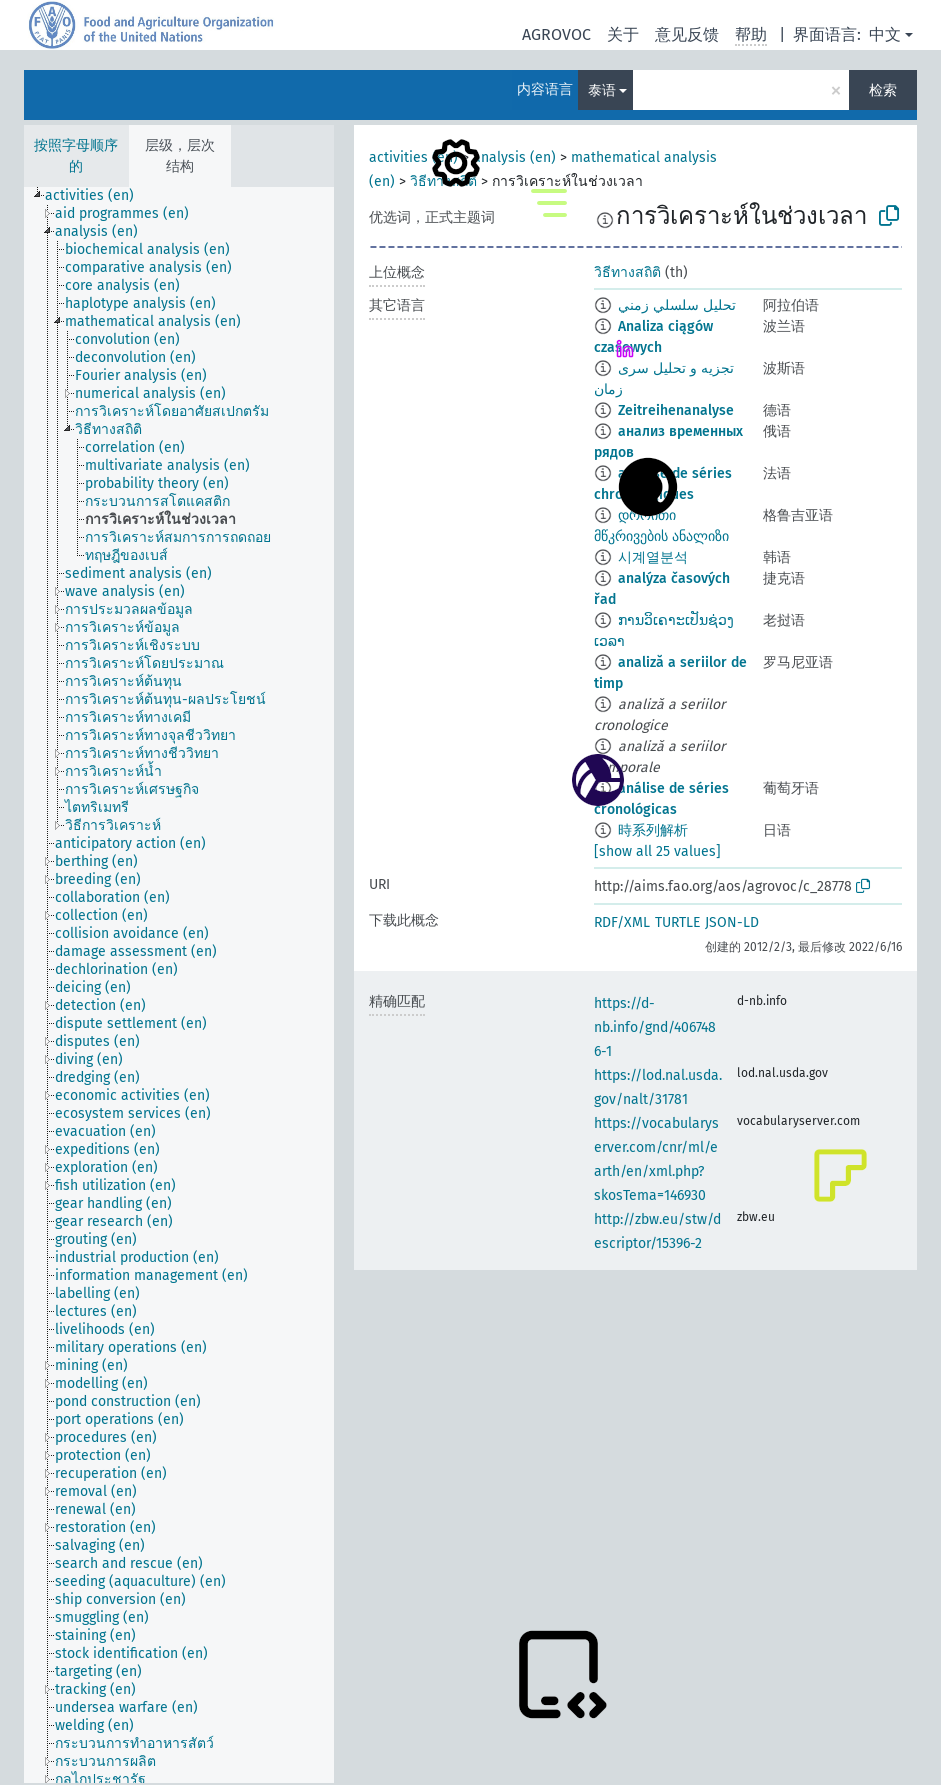 This screenshot has width=941, height=1785. What do you see at coordinates (648, 487) in the screenshot?
I see `apply inner shadow effect to the right side` at bounding box center [648, 487].